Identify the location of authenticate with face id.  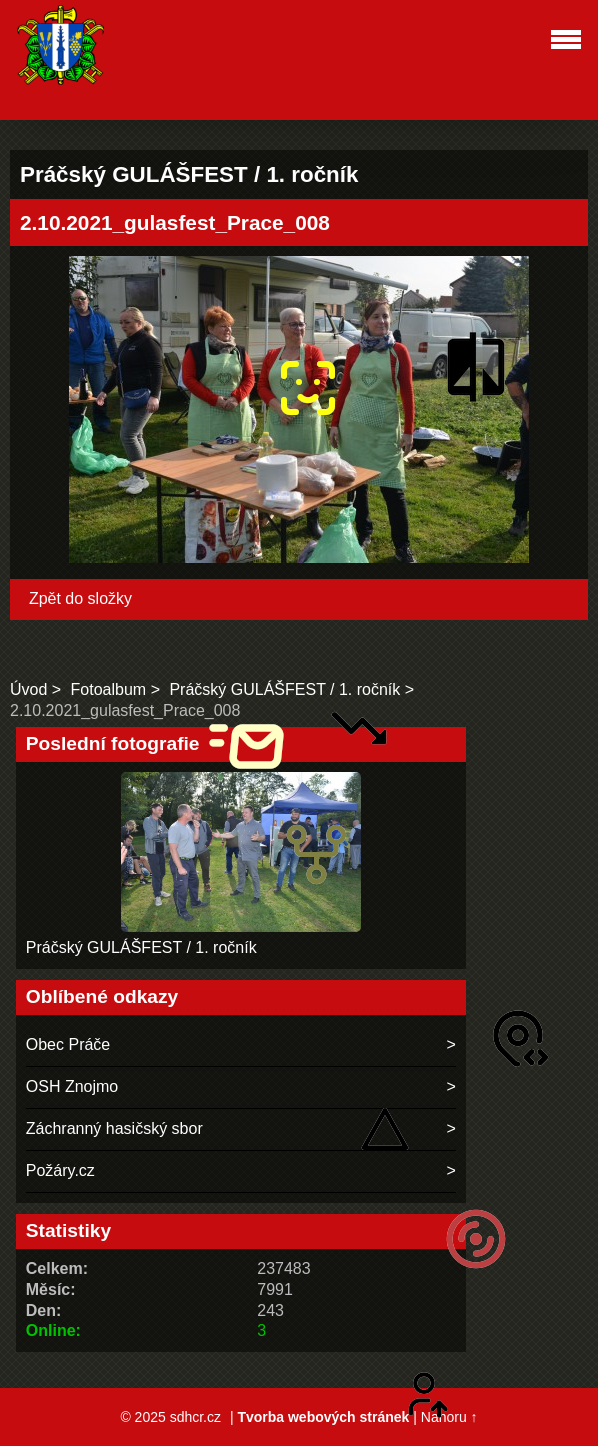
(308, 388).